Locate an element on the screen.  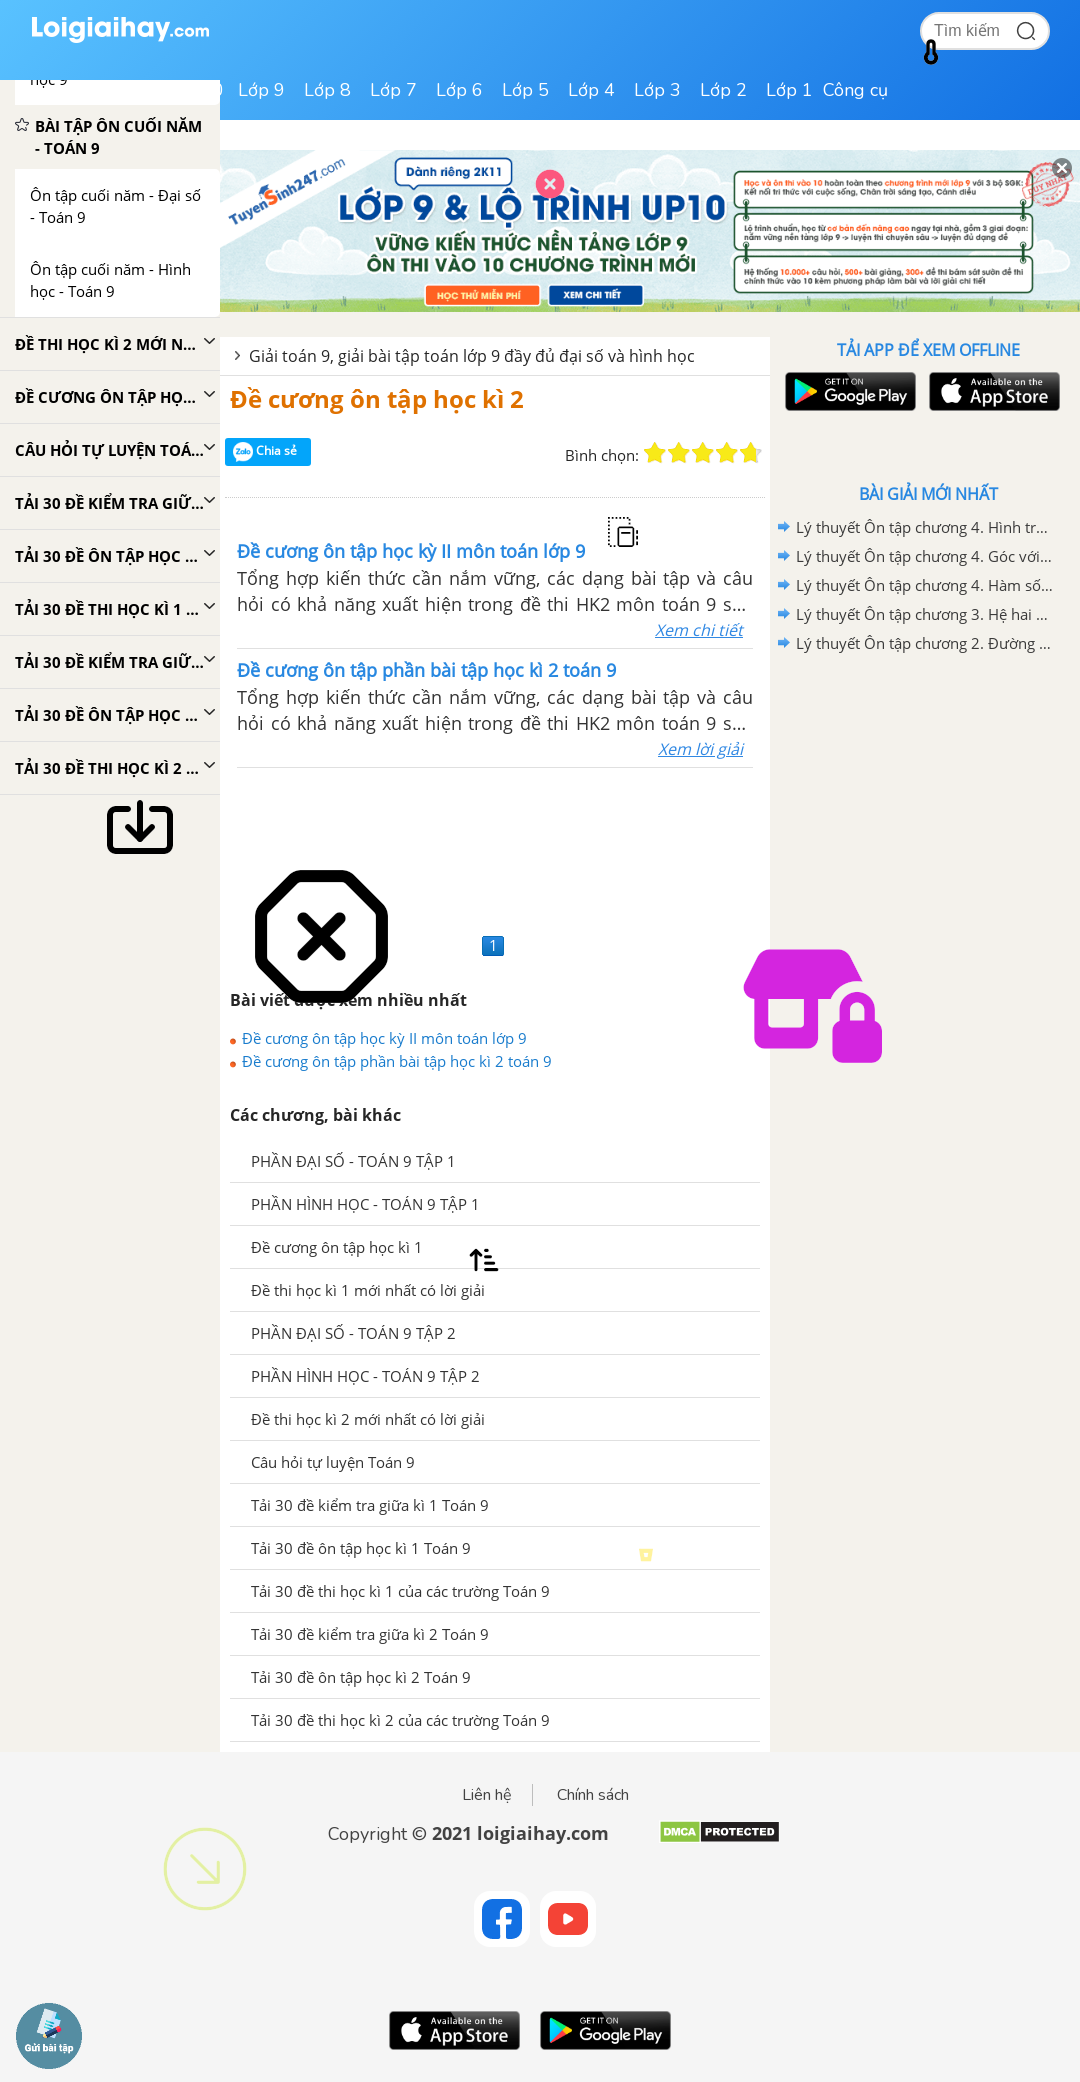
sort items in ascending order is located at coordinates (484, 1260).